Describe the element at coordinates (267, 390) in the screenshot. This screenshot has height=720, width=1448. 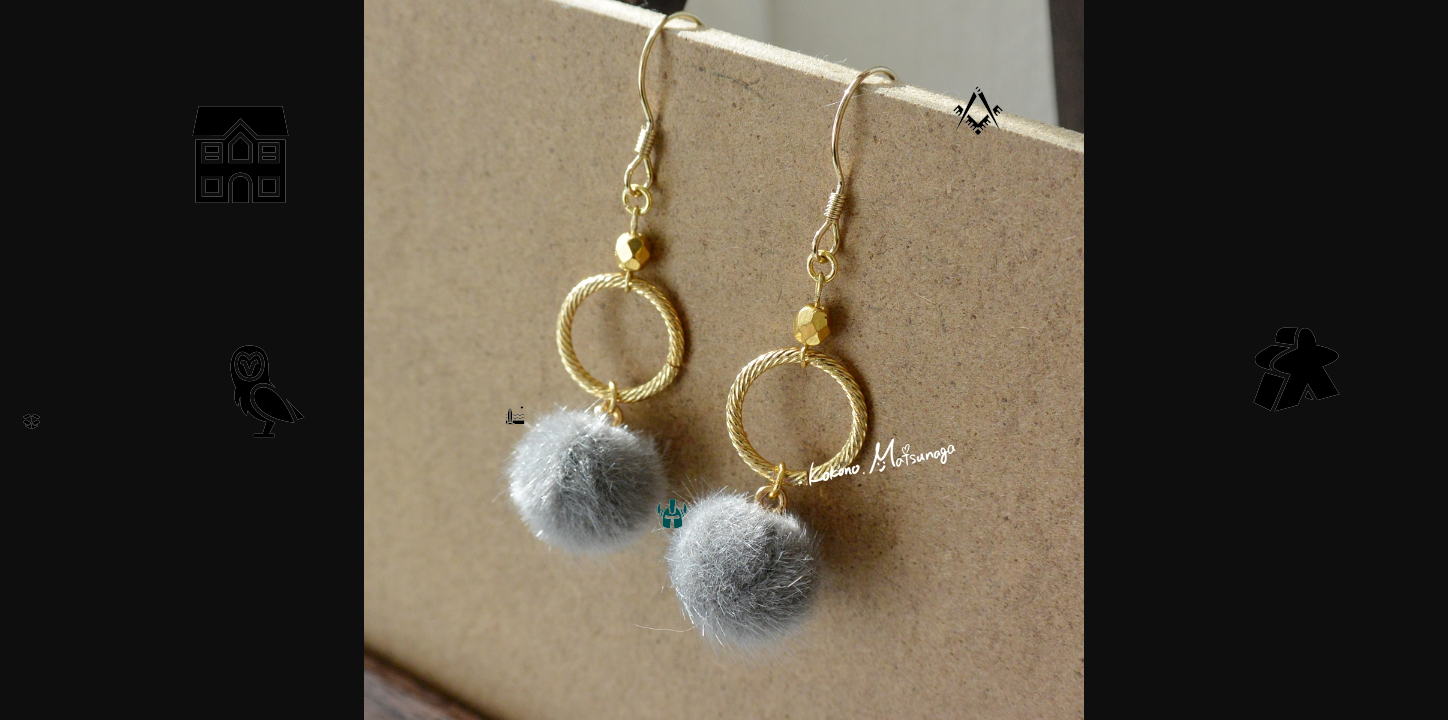
I see `represents a barn owl character or creature in a game` at that location.